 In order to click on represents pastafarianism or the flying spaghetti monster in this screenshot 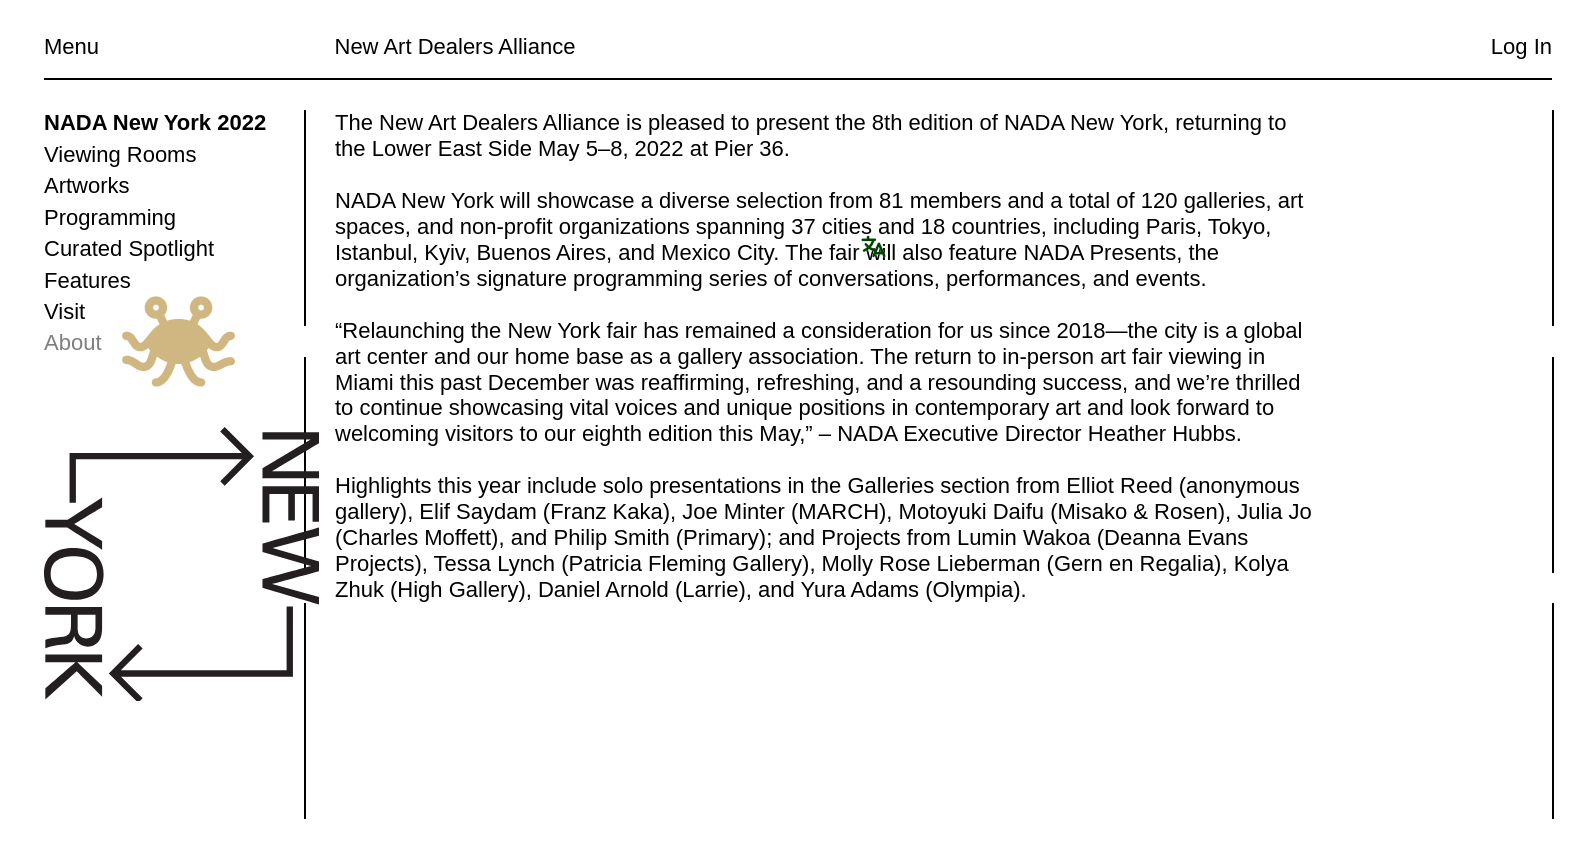, I will do `click(178, 341)`.